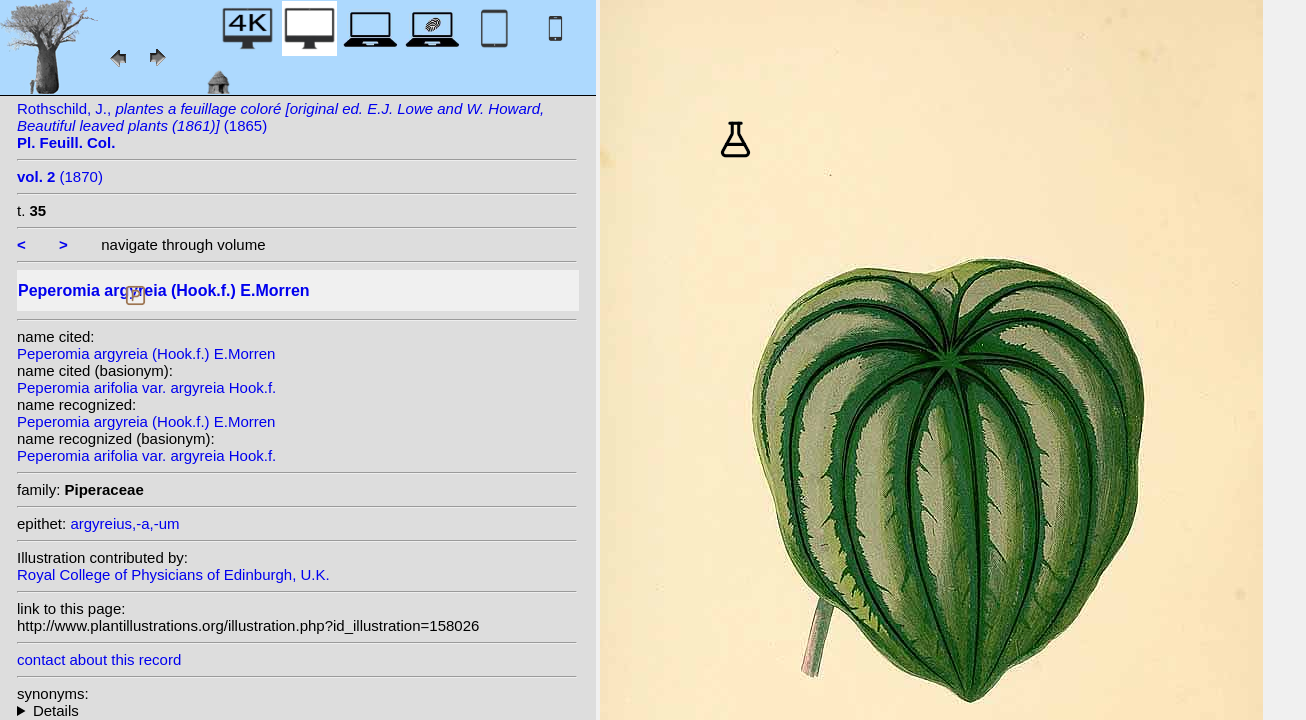 This screenshot has width=1306, height=720. I want to click on access science or laboratory features, so click(735, 139).